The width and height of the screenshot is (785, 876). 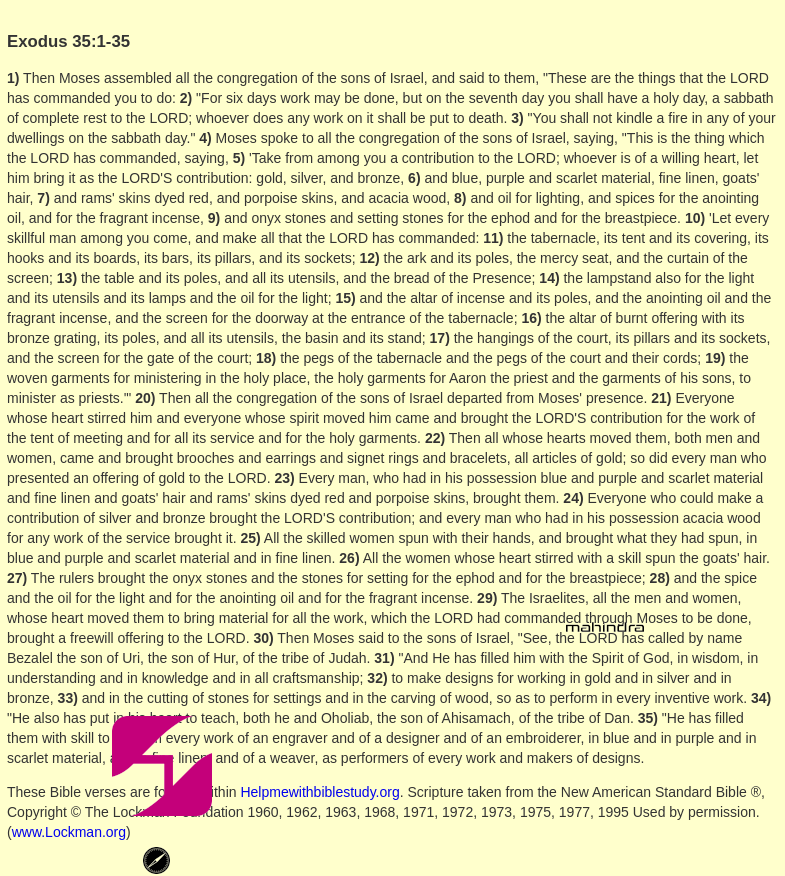 I want to click on open Safari web browser, so click(x=156, y=860).